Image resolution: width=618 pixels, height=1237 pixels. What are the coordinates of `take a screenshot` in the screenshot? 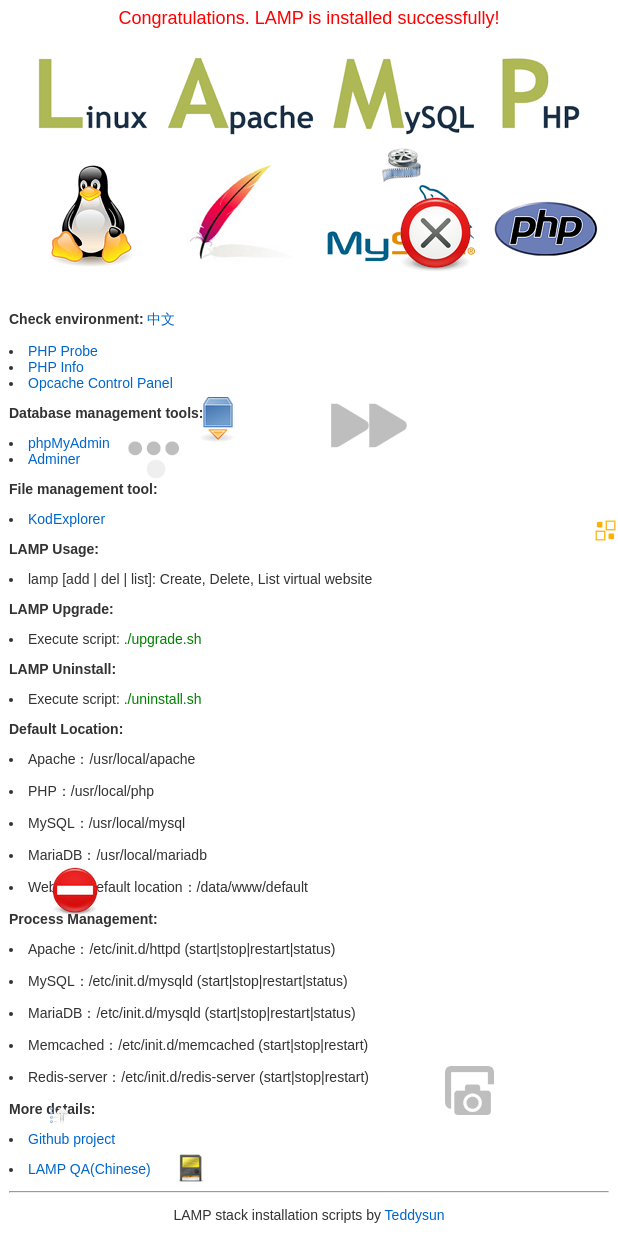 It's located at (469, 1090).